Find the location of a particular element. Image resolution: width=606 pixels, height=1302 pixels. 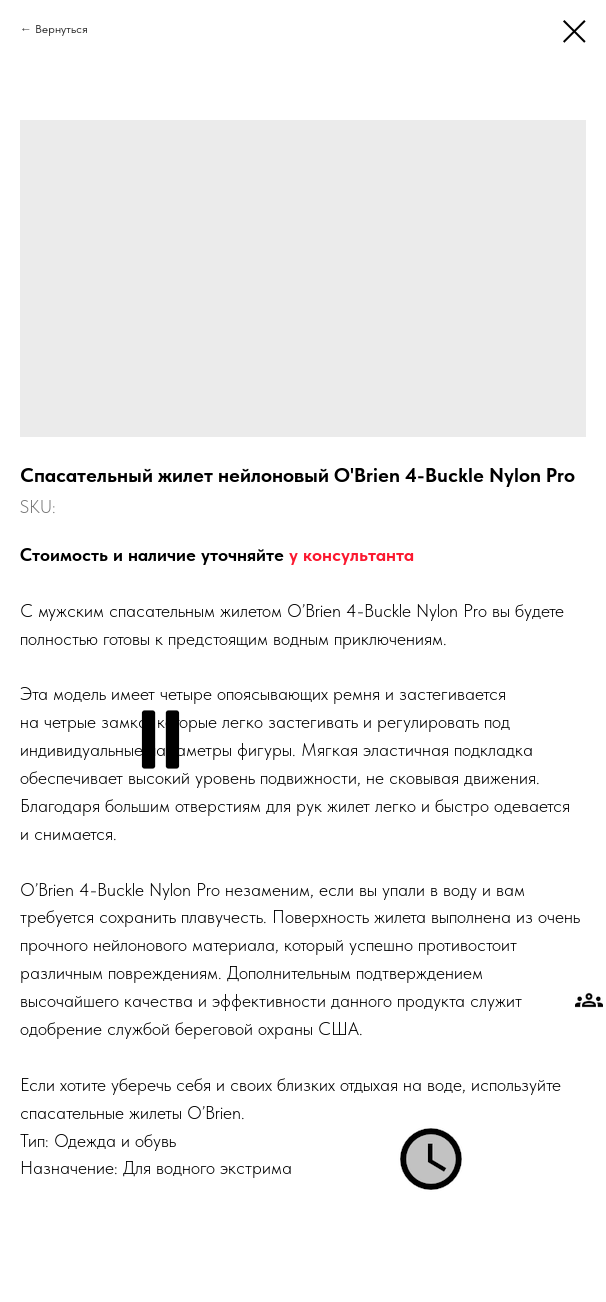

pause media playback is located at coordinates (160, 739).